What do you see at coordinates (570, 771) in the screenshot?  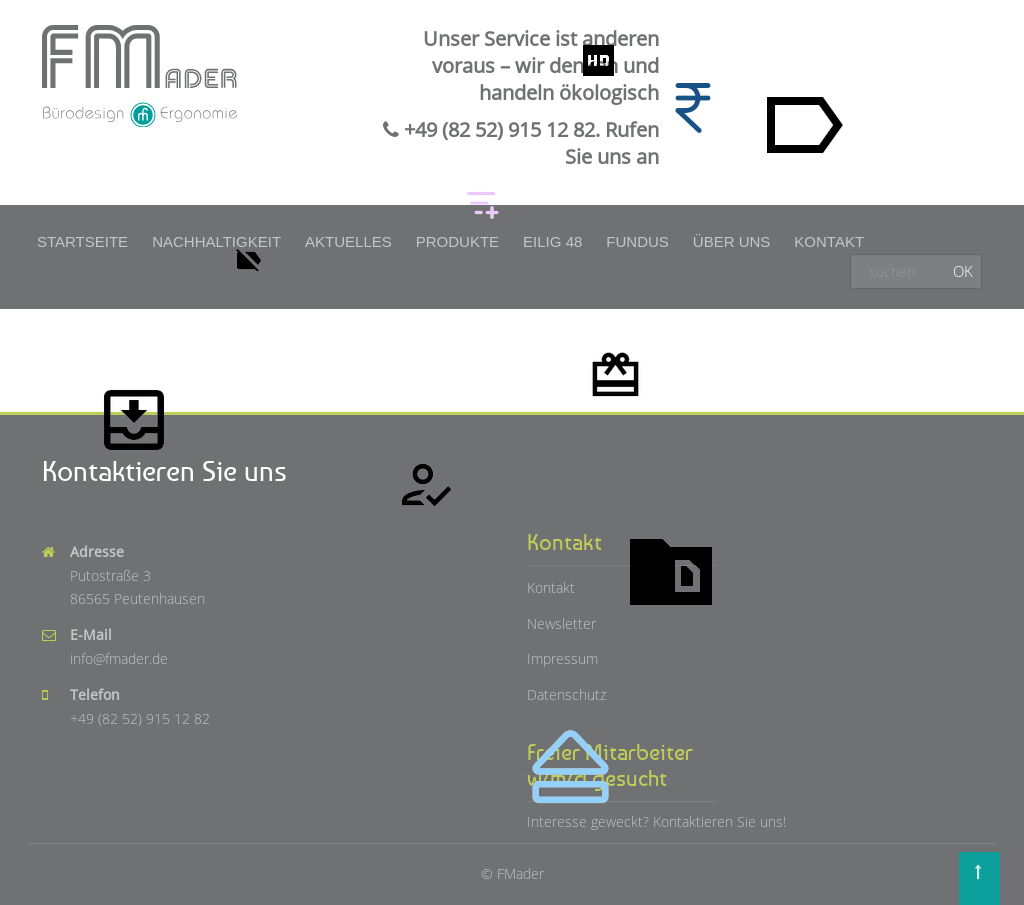 I see `eject media or disc` at bounding box center [570, 771].